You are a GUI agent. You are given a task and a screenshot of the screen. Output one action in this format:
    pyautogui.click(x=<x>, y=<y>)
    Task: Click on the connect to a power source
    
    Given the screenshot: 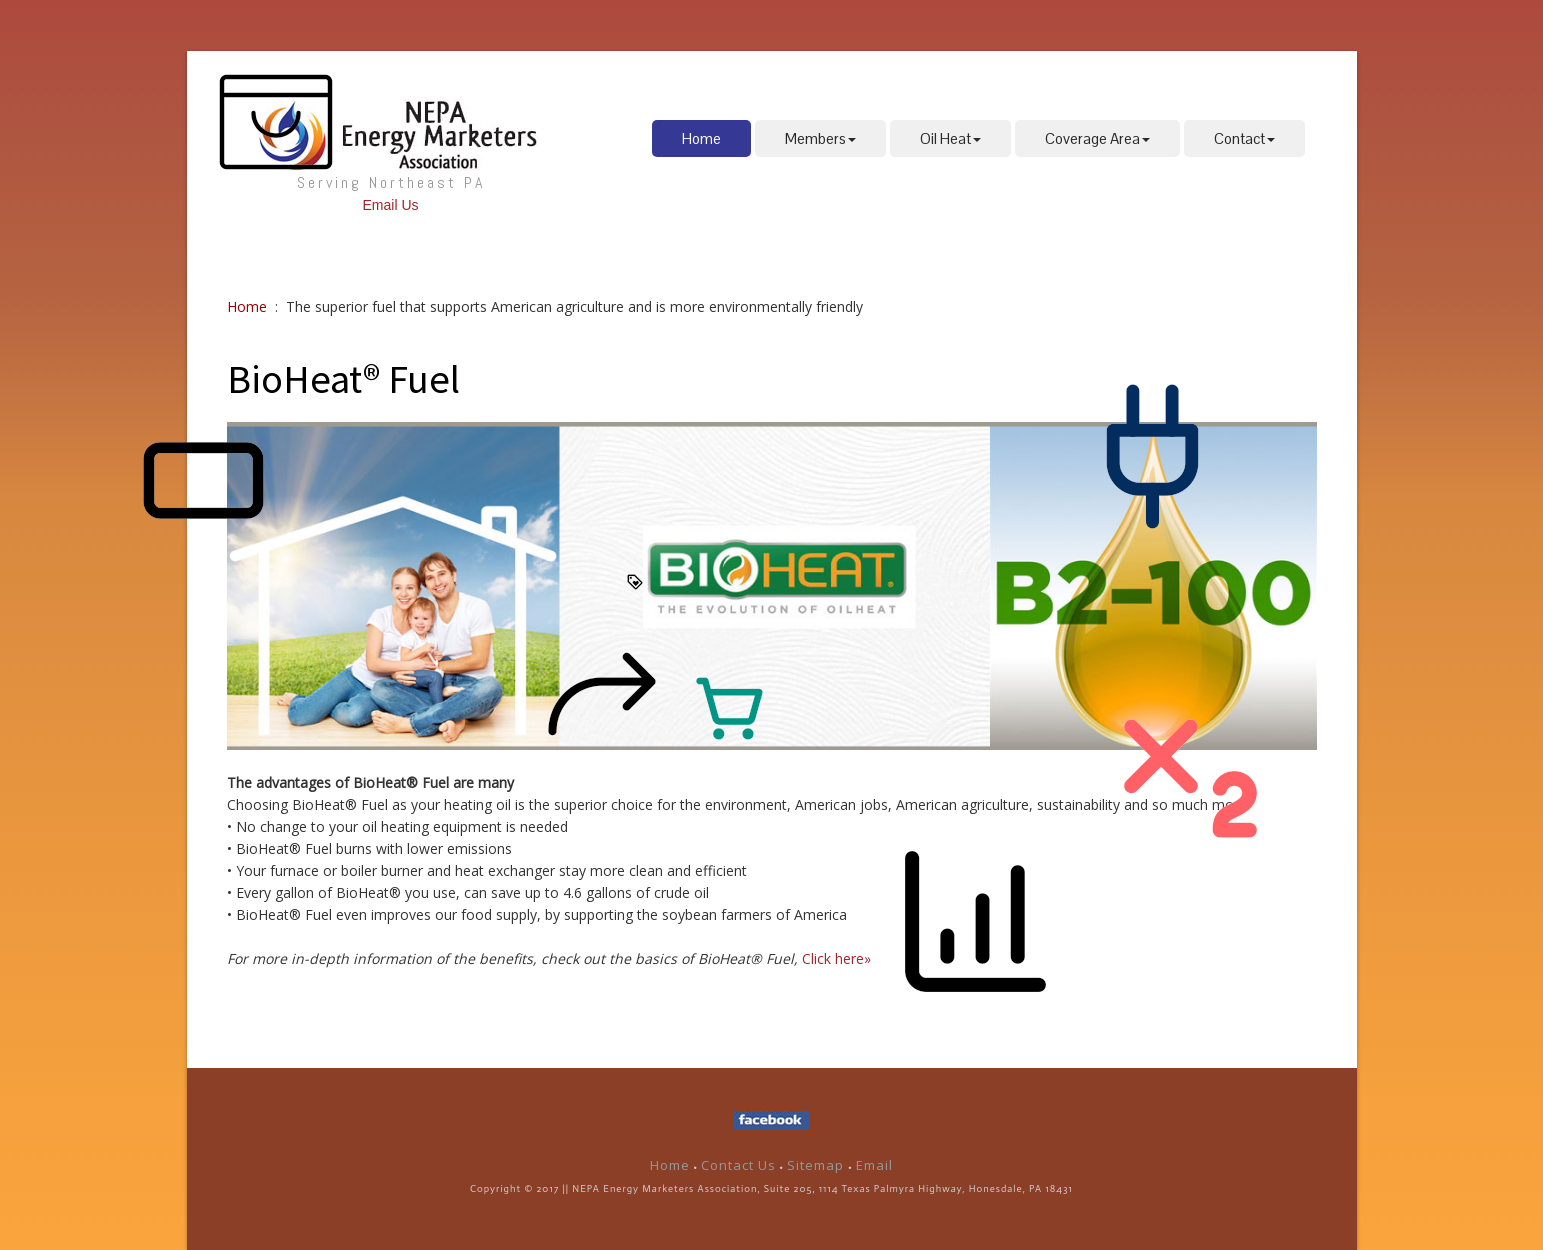 What is the action you would take?
    pyautogui.click(x=1152, y=456)
    